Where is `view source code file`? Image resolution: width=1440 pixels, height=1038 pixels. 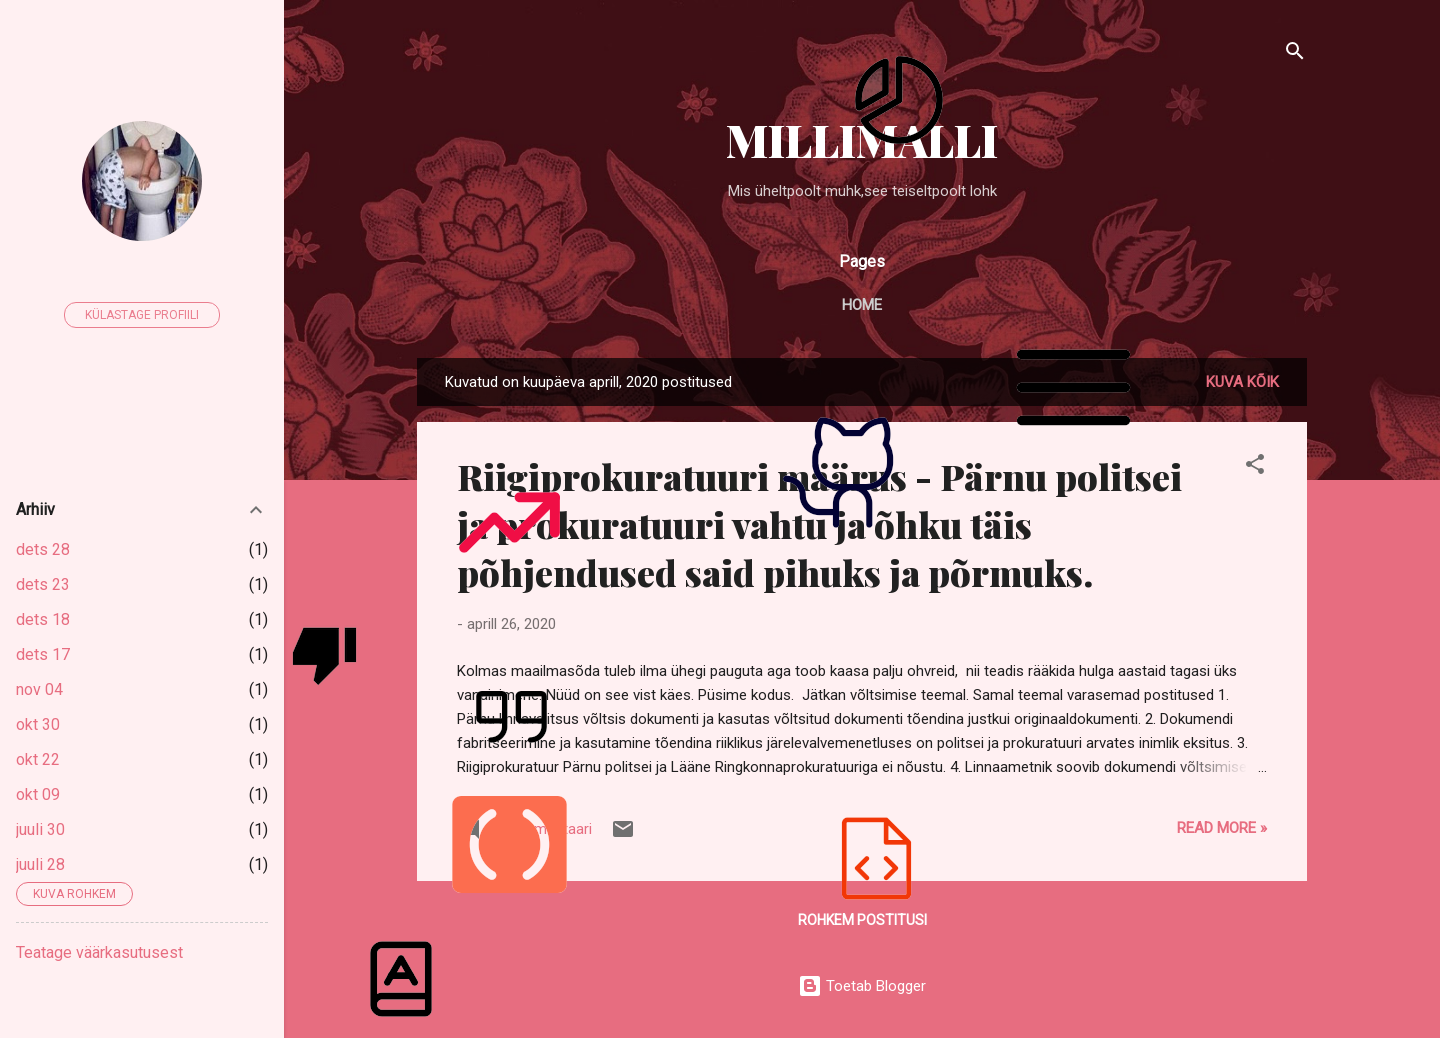
view source code file is located at coordinates (876, 858).